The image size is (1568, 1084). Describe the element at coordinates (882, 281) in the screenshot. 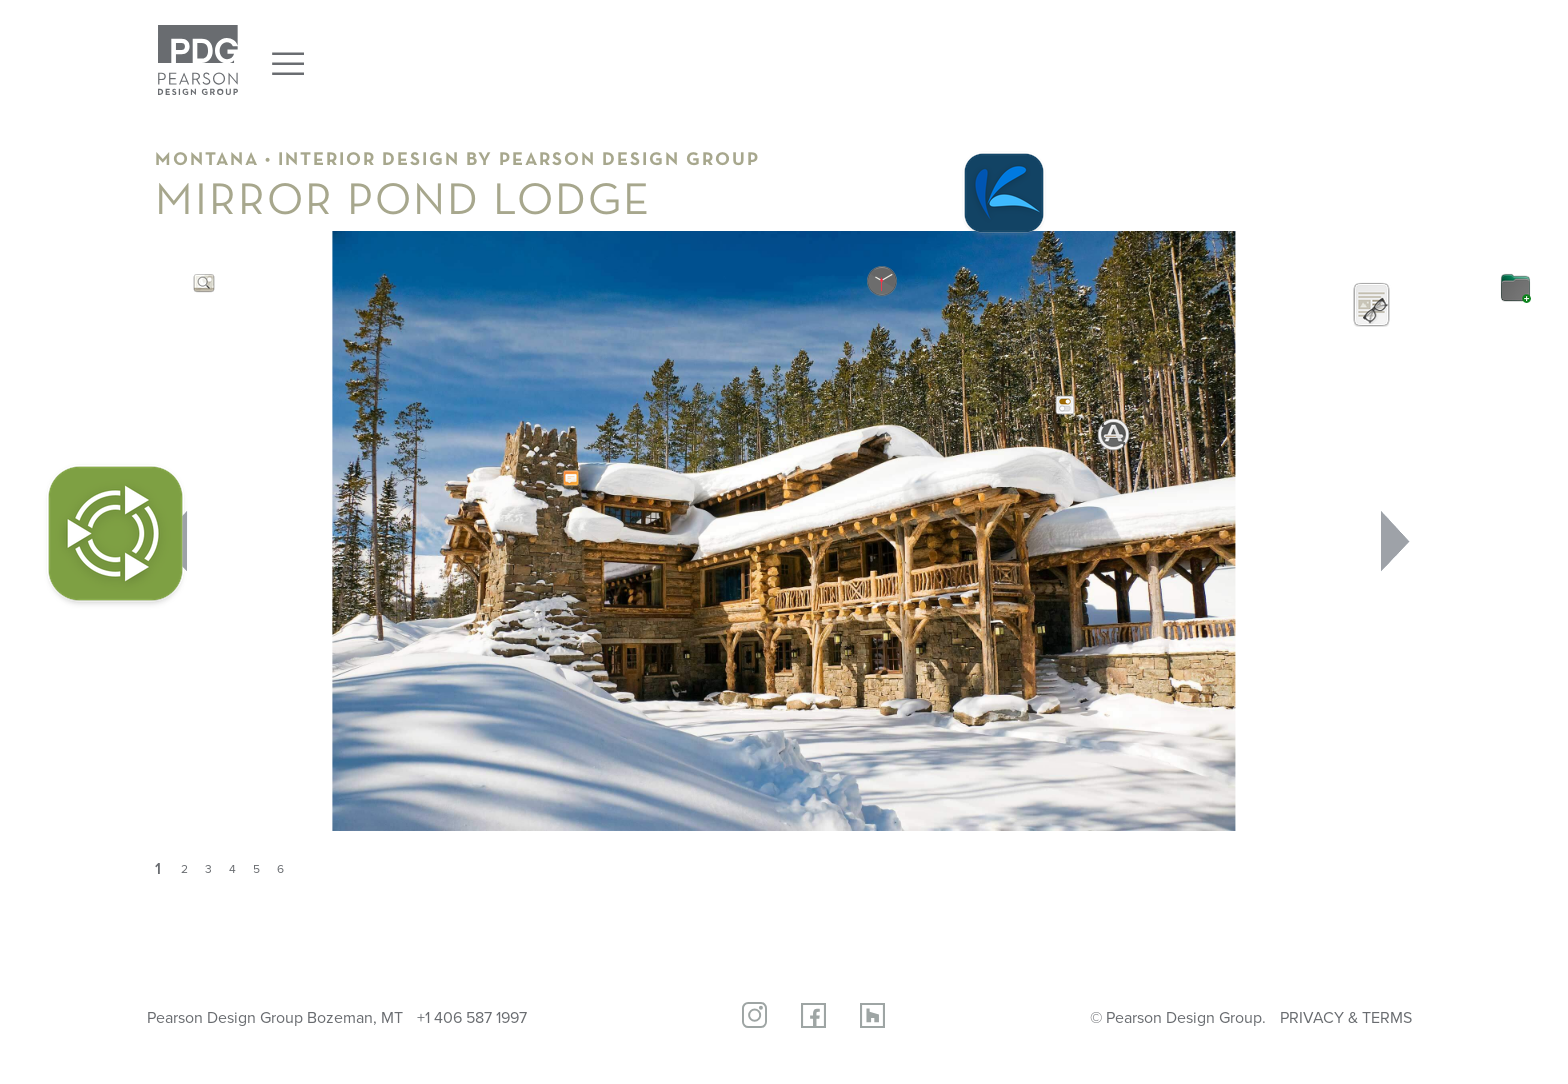

I see `open the clocks application` at that location.